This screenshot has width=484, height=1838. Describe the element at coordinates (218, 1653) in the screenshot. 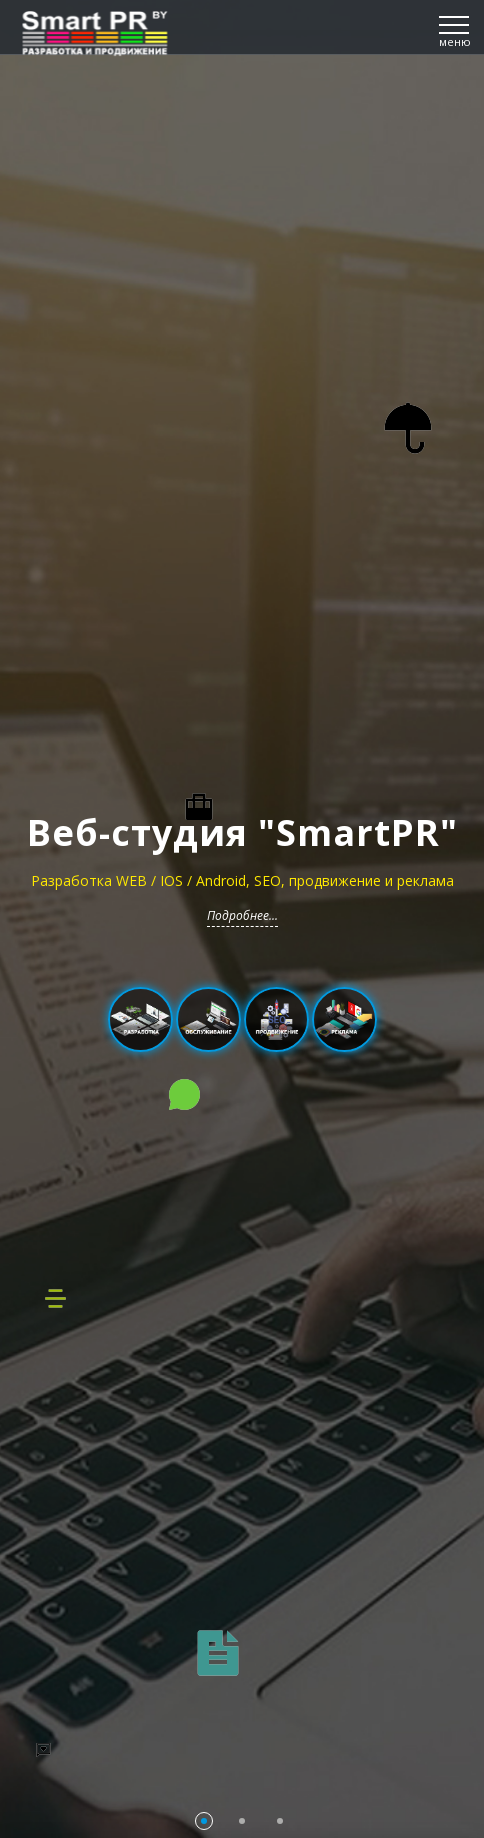

I see `view document details` at that location.